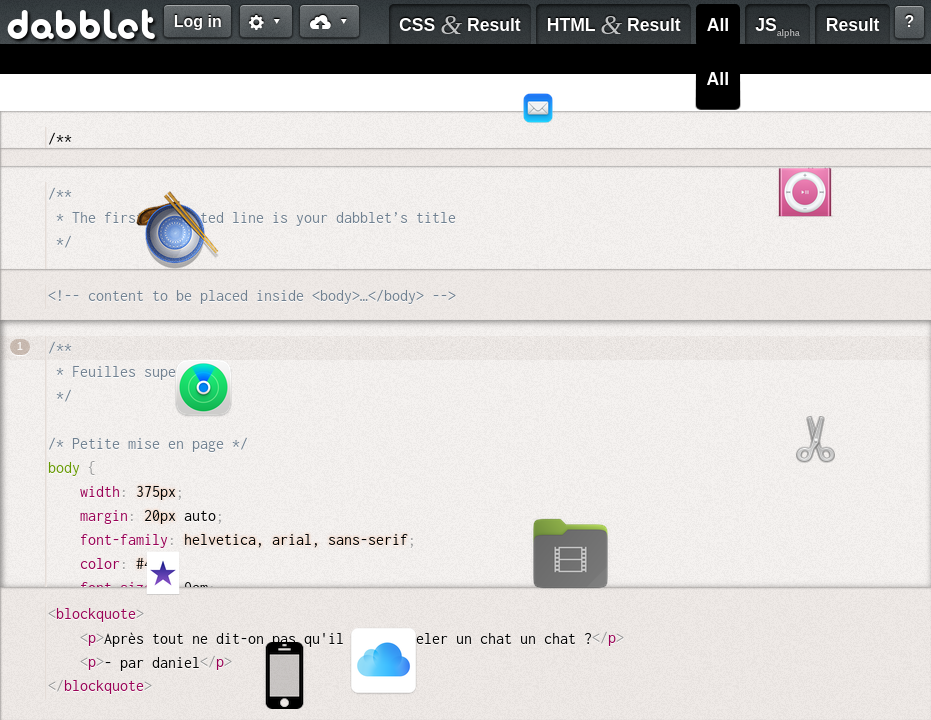 The image size is (931, 720). What do you see at coordinates (203, 387) in the screenshot?
I see `open Find My app to locate devices or people` at bounding box center [203, 387].